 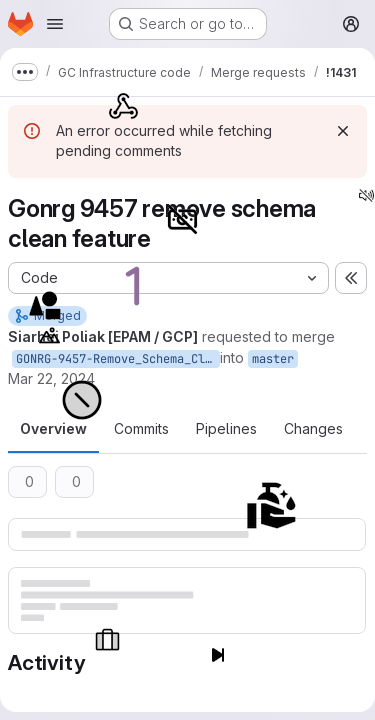 I want to click on access shape tools or drawing options, so click(x=45, y=306).